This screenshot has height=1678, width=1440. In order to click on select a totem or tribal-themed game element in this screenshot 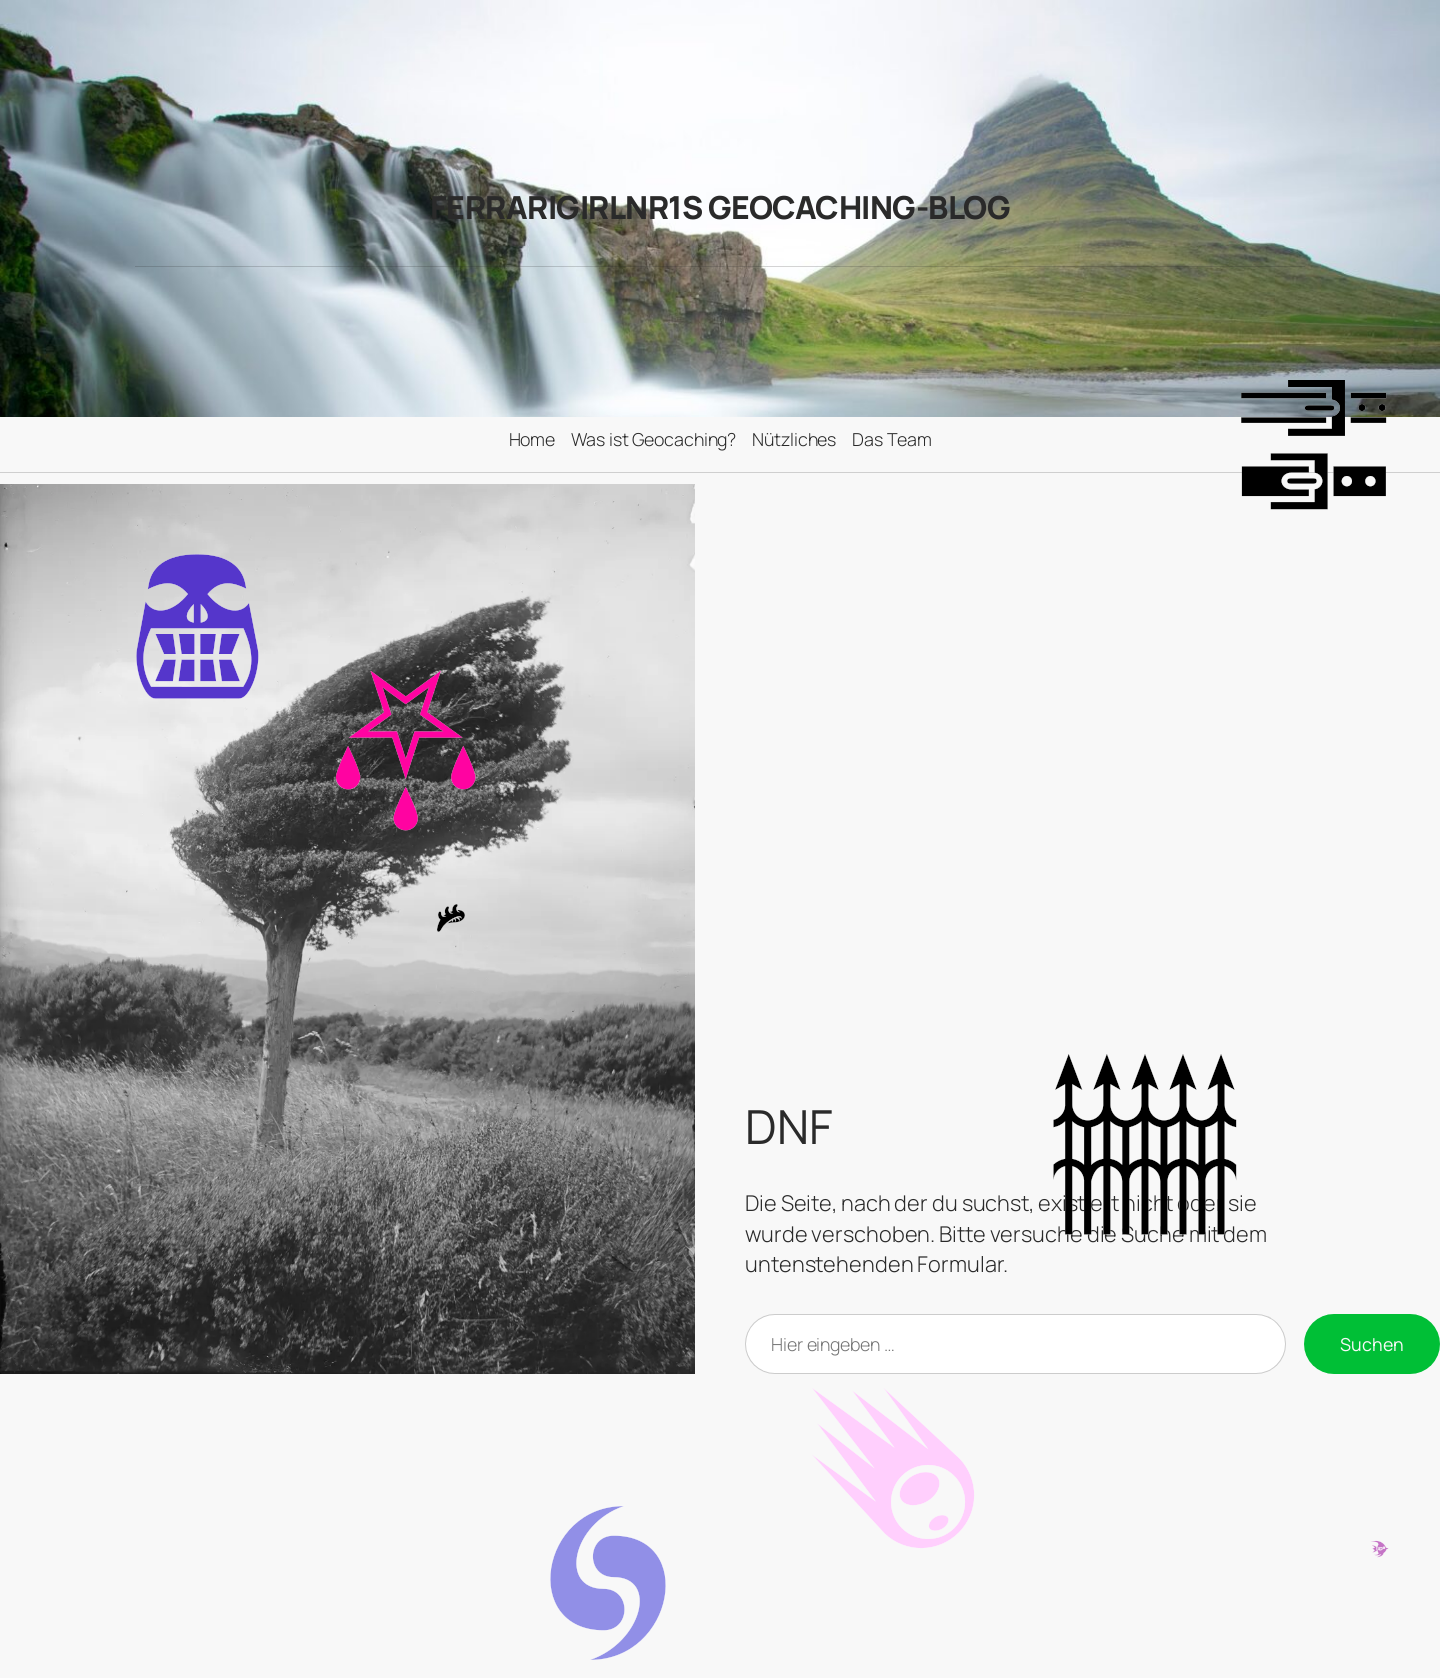, I will do `click(198, 626)`.